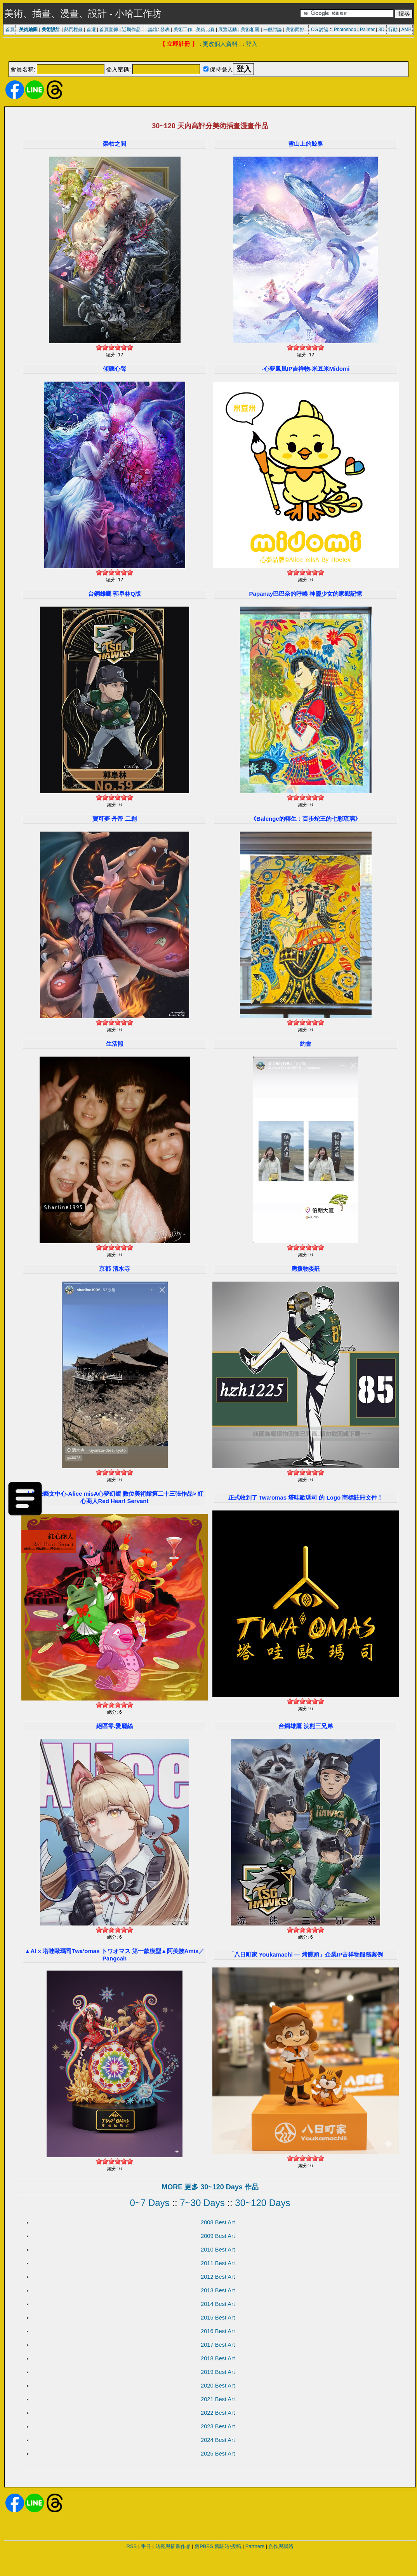  What do you see at coordinates (308, 862) in the screenshot?
I see `skip forward 10 seconds in media playback` at bounding box center [308, 862].